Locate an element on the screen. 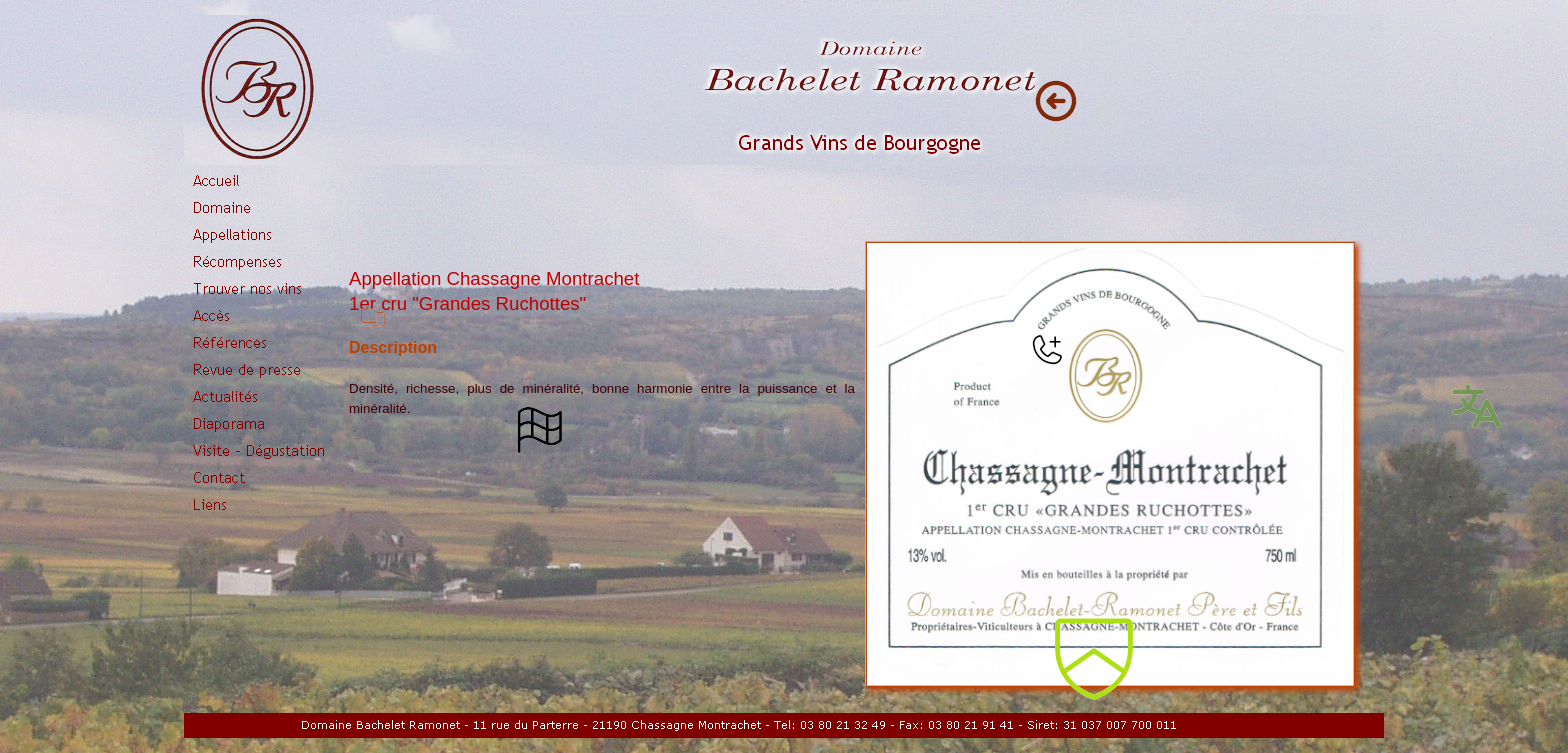  translate text to another language is located at coordinates (1475, 407).